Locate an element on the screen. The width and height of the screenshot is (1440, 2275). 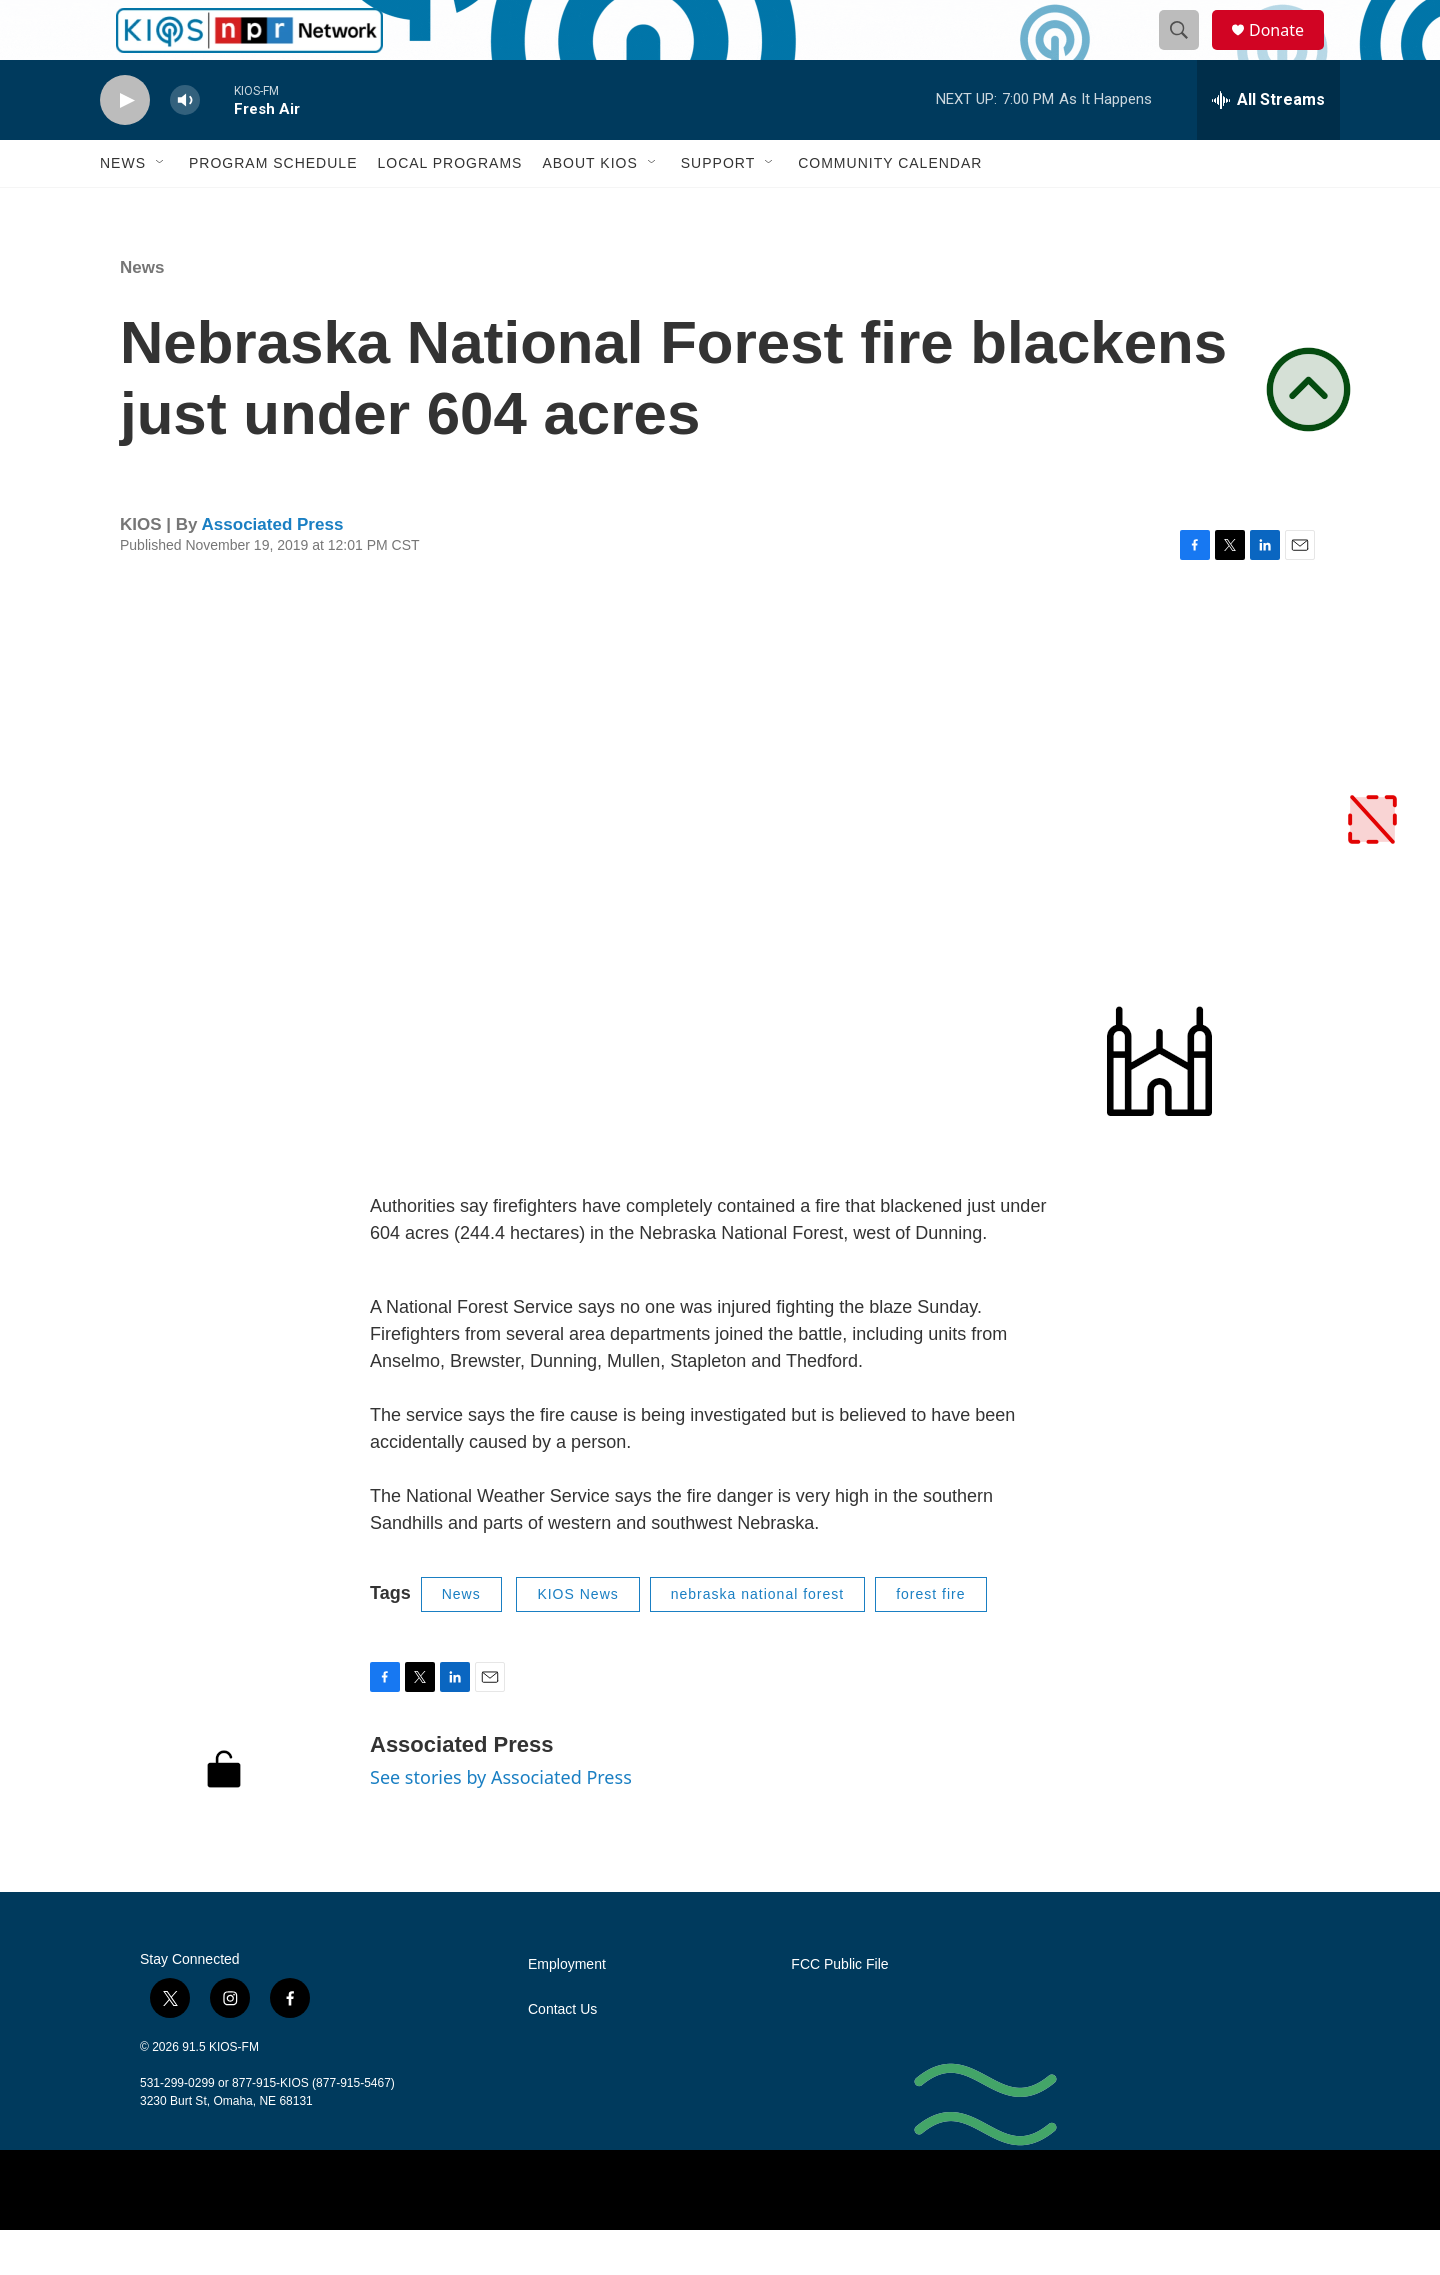
find nearby synagogues is located at coordinates (1159, 1063).